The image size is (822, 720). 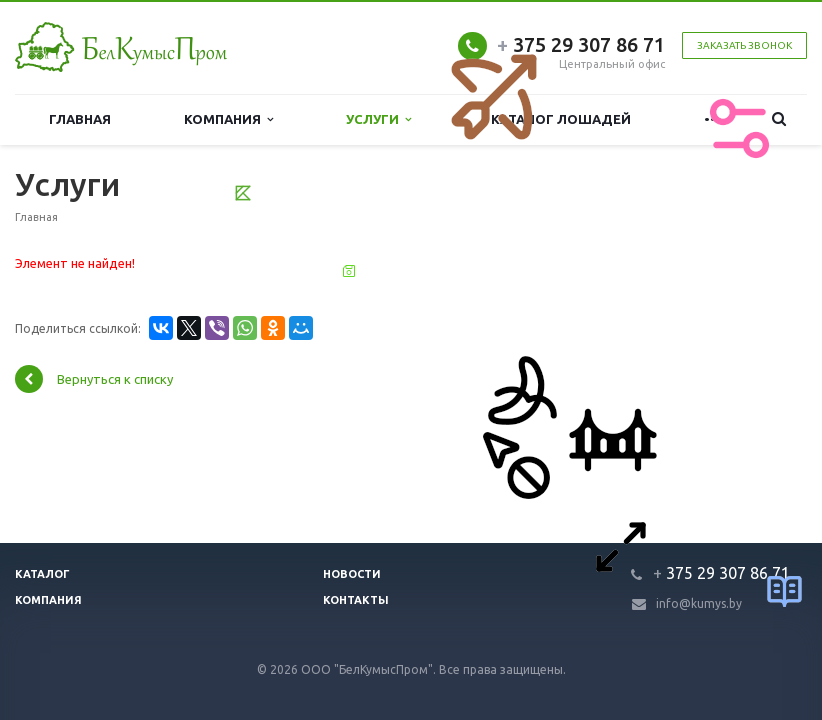 I want to click on cursor interaction disabled, so click(x=516, y=465).